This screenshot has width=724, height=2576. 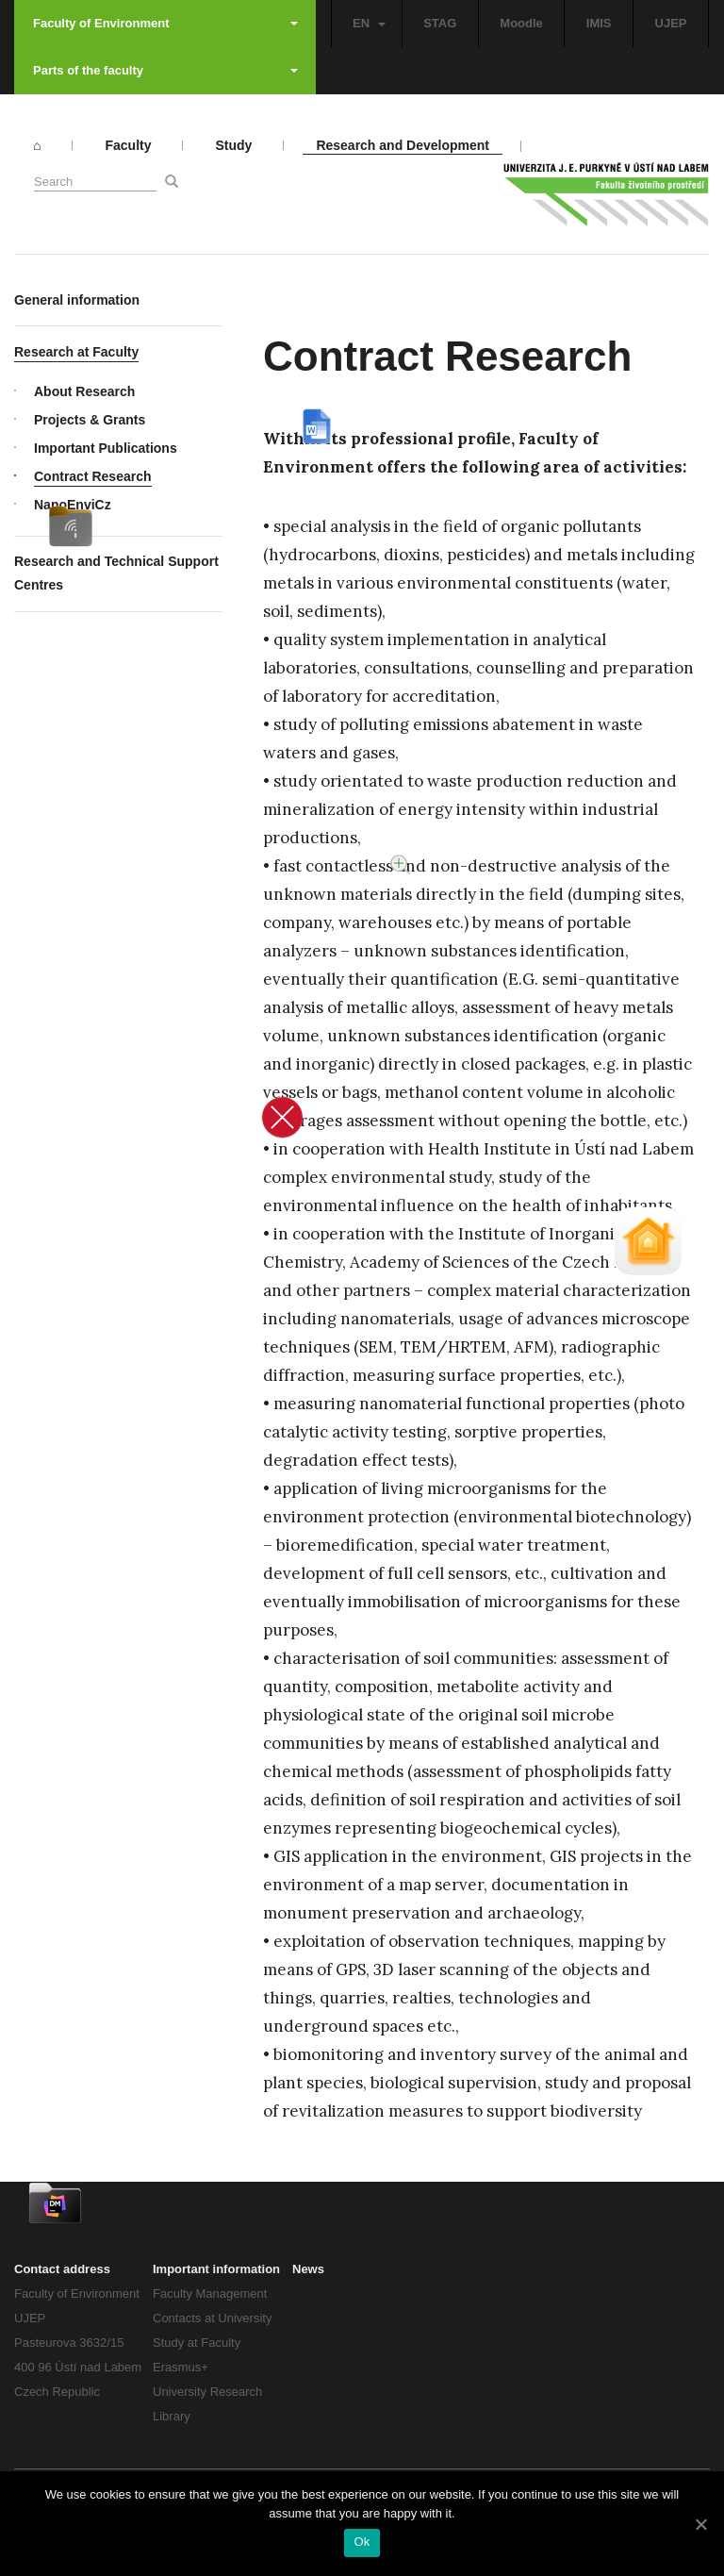 What do you see at coordinates (282, 1117) in the screenshot?
I see `indicates an Insync sync error or failure` at bounding box center [282, 1117].